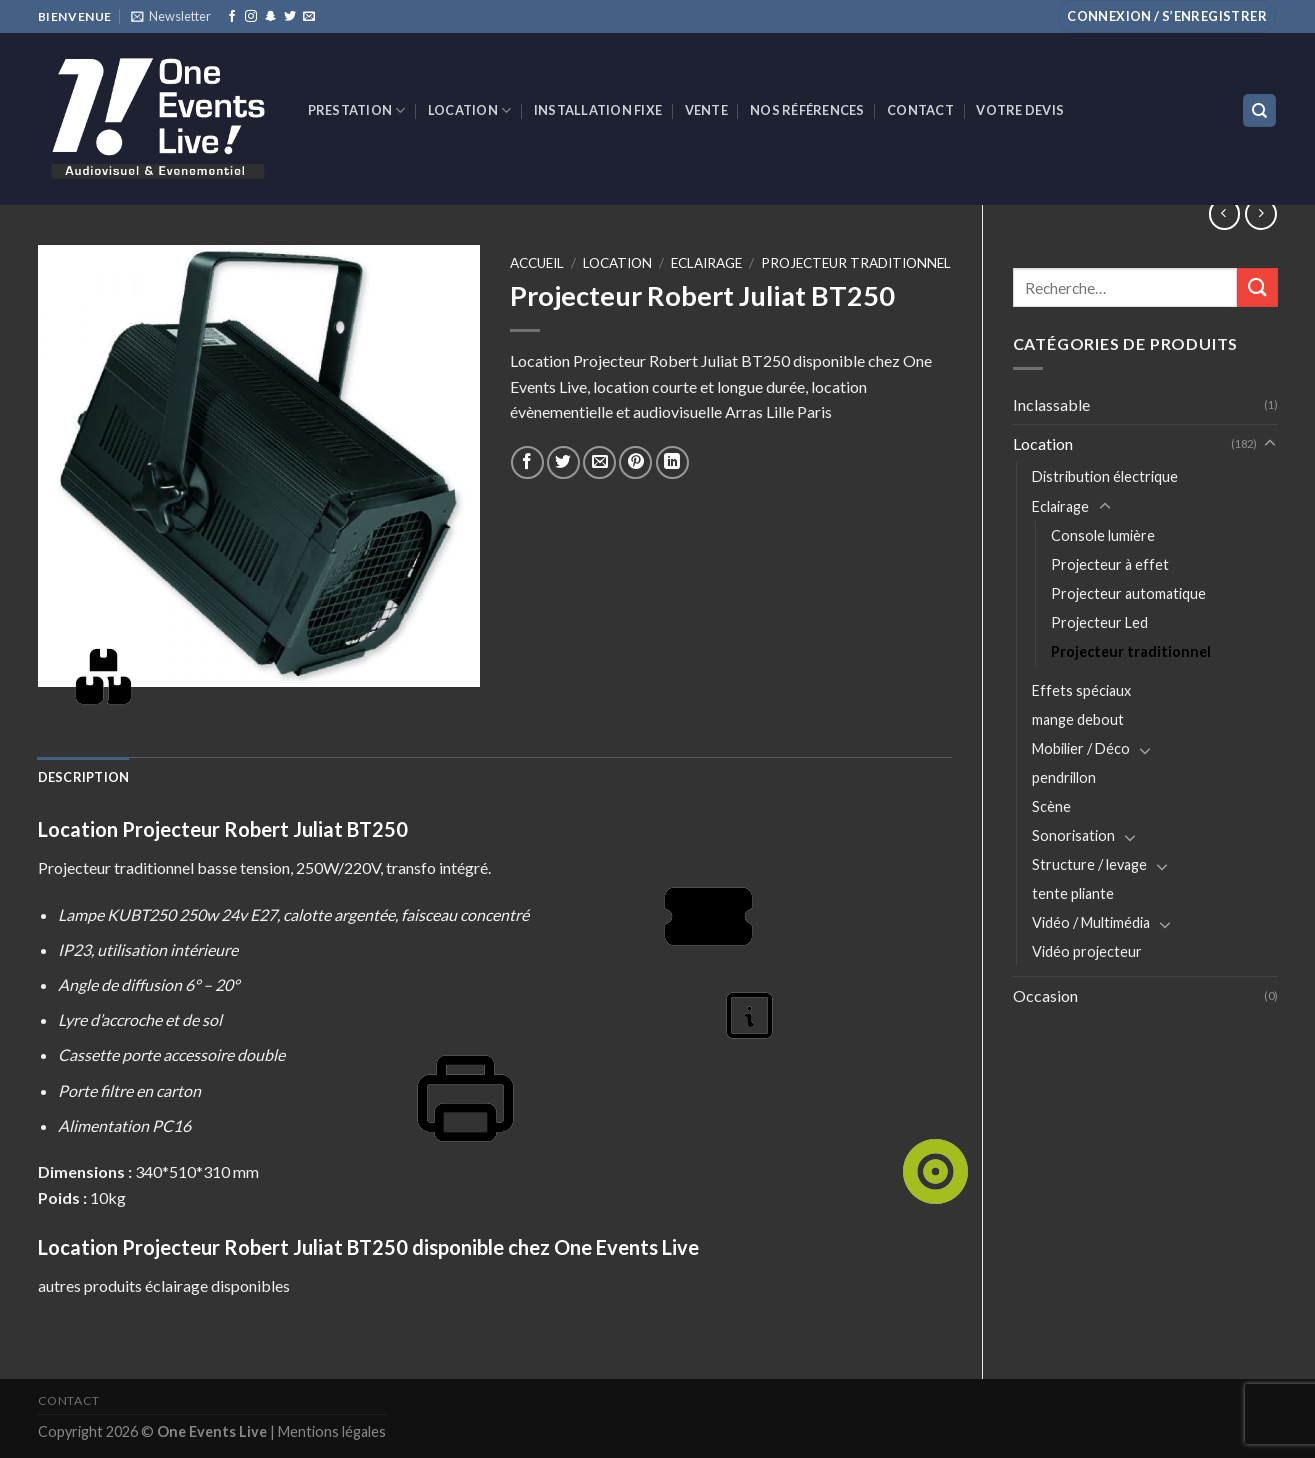 This screenshot has height=1458, width=1315. Describe the element at coordinates (935, 1171) in the screenshot. I see `play or access music library` at that location.